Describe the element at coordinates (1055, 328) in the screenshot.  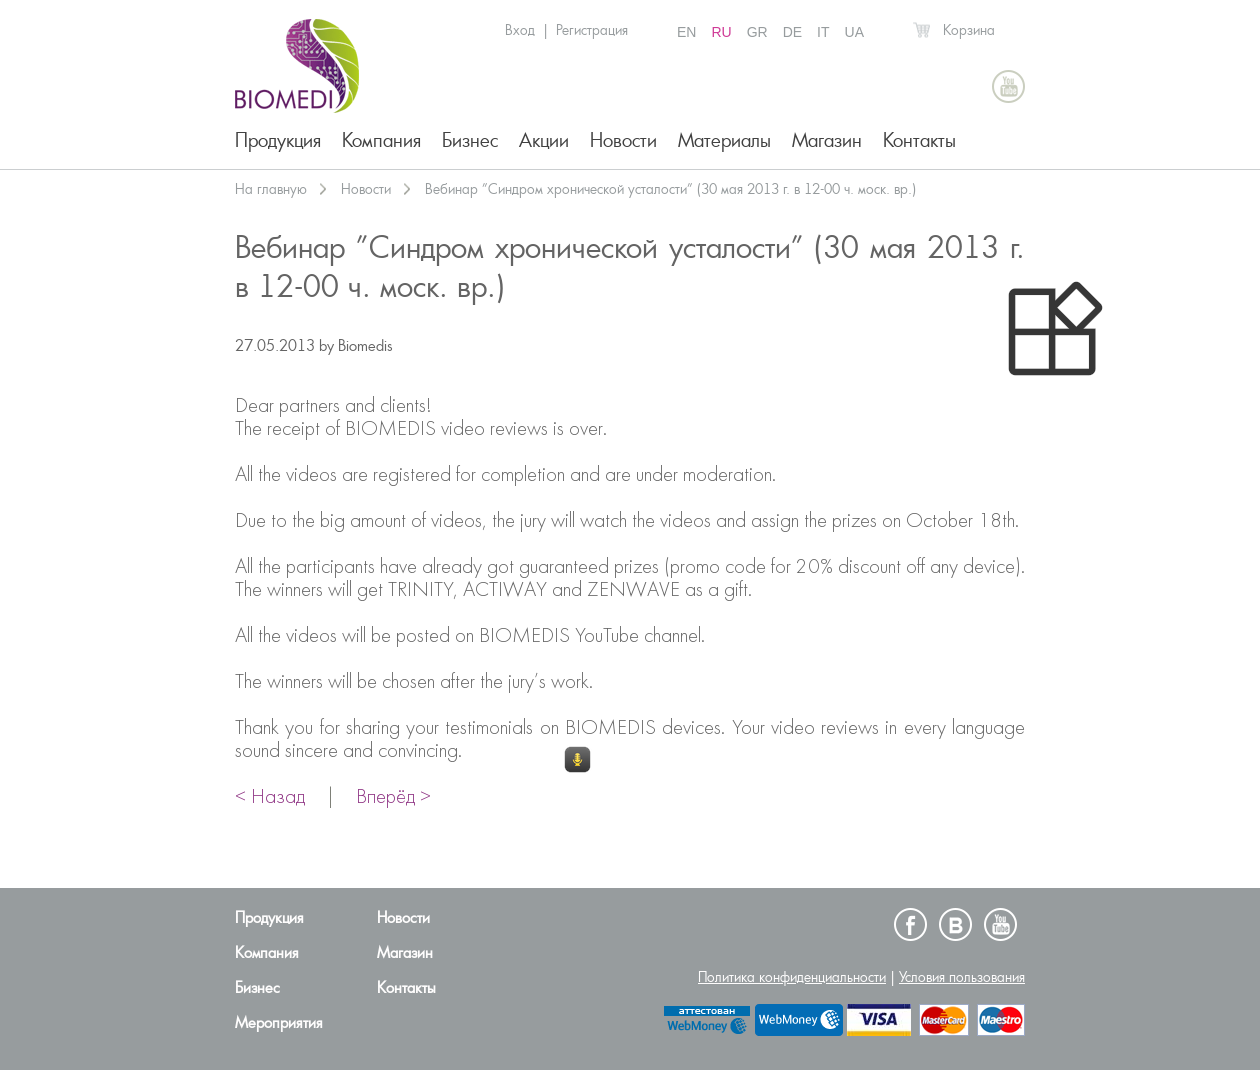
I see `install new software or application` at that location.